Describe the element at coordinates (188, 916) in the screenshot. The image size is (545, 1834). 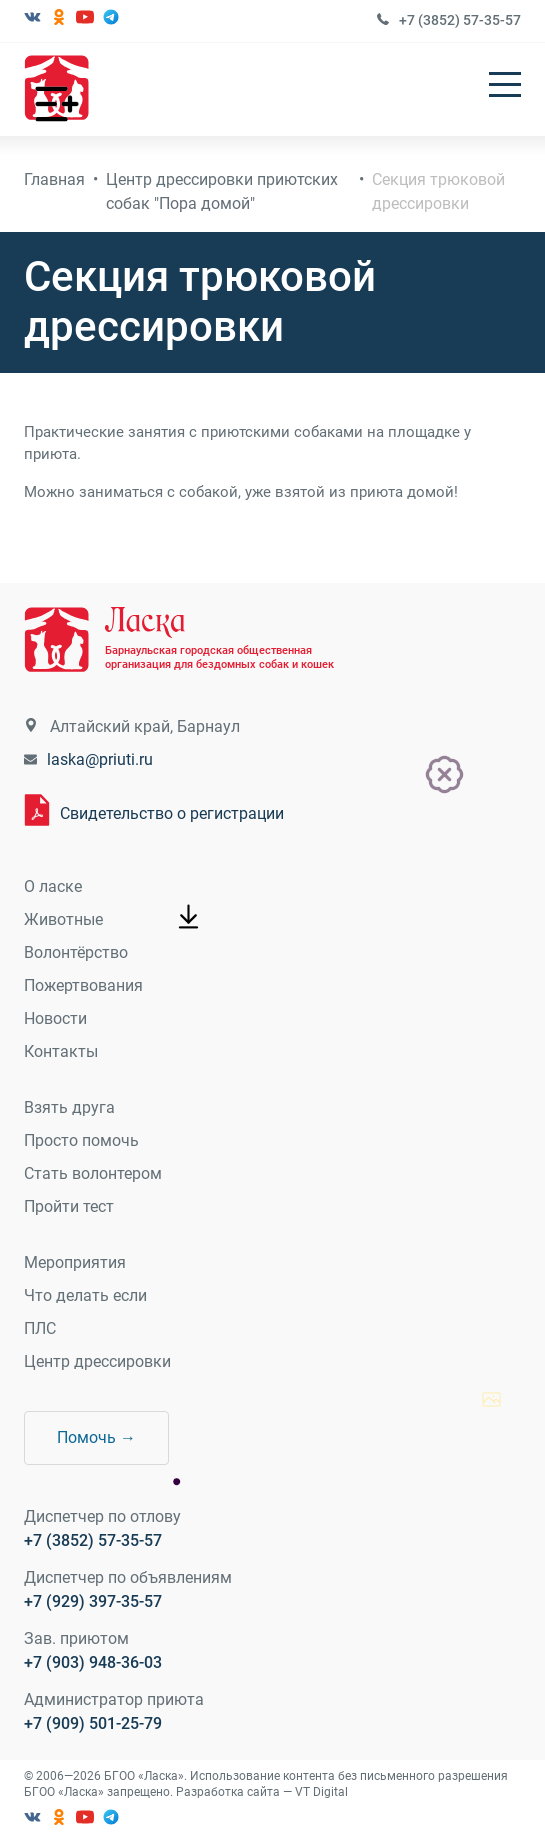
I see `download a file to your device` at that location.